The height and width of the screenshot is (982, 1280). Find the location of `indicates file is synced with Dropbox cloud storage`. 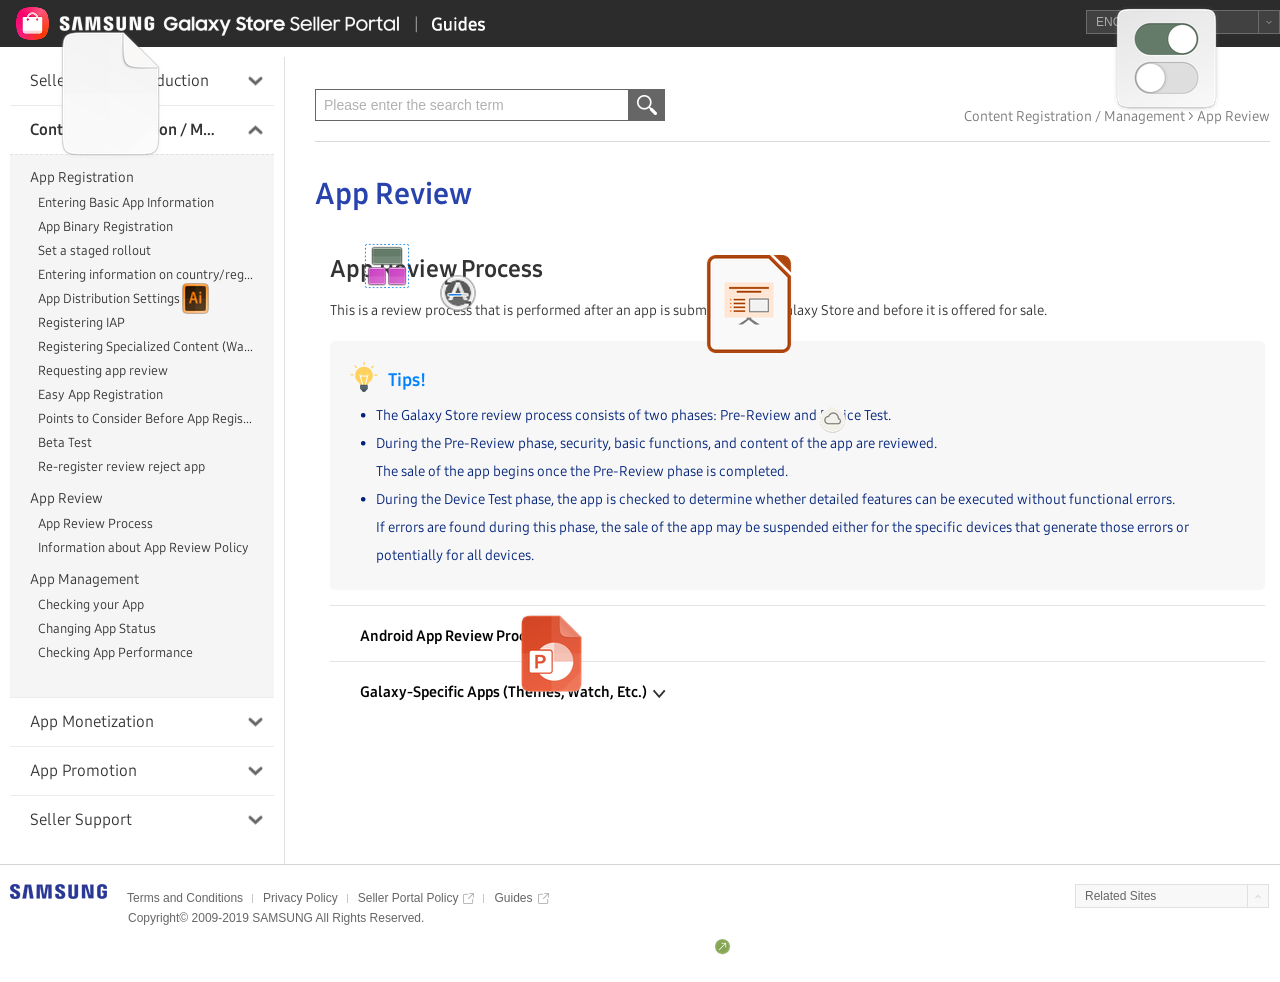

indicates file is synced with Dropbox cloud storage is located at coordinates (832, 419).